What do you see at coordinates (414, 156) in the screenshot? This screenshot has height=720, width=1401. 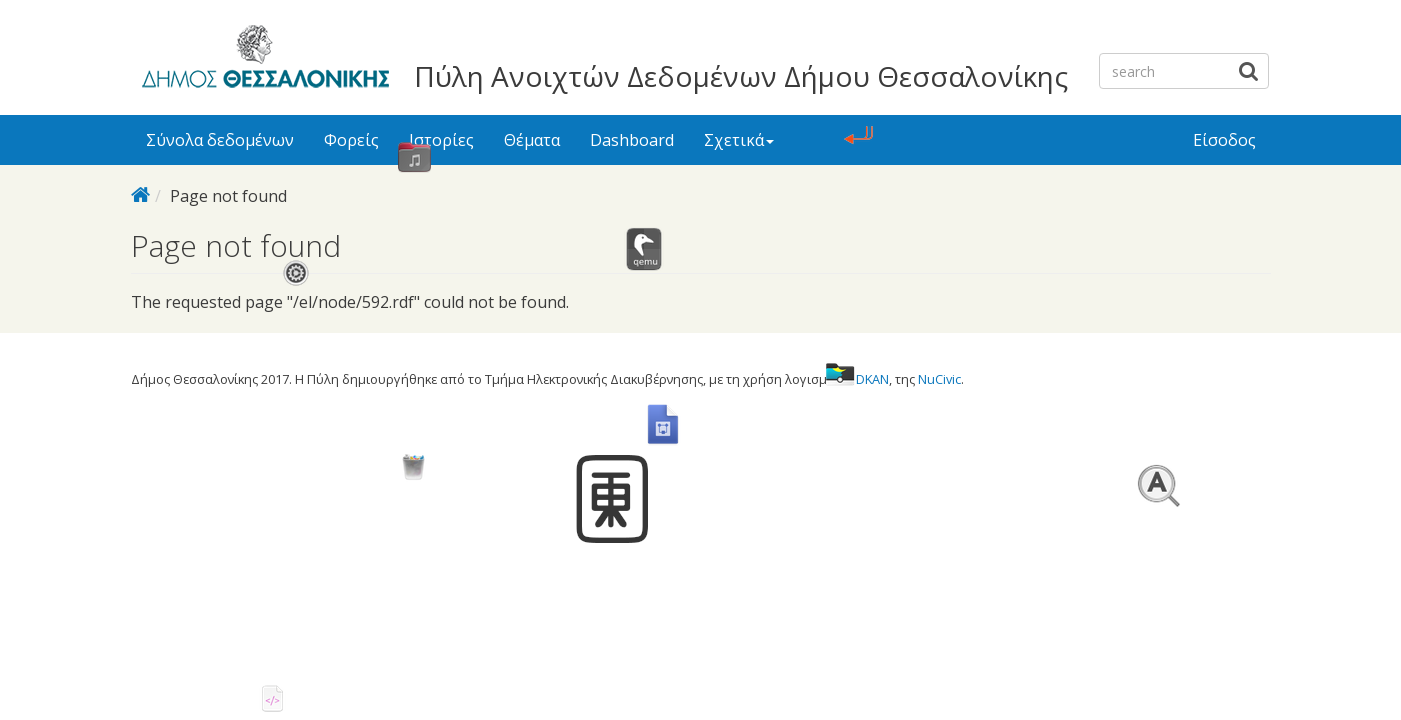 I see `open your music folder` at bounding box center [414, 156].